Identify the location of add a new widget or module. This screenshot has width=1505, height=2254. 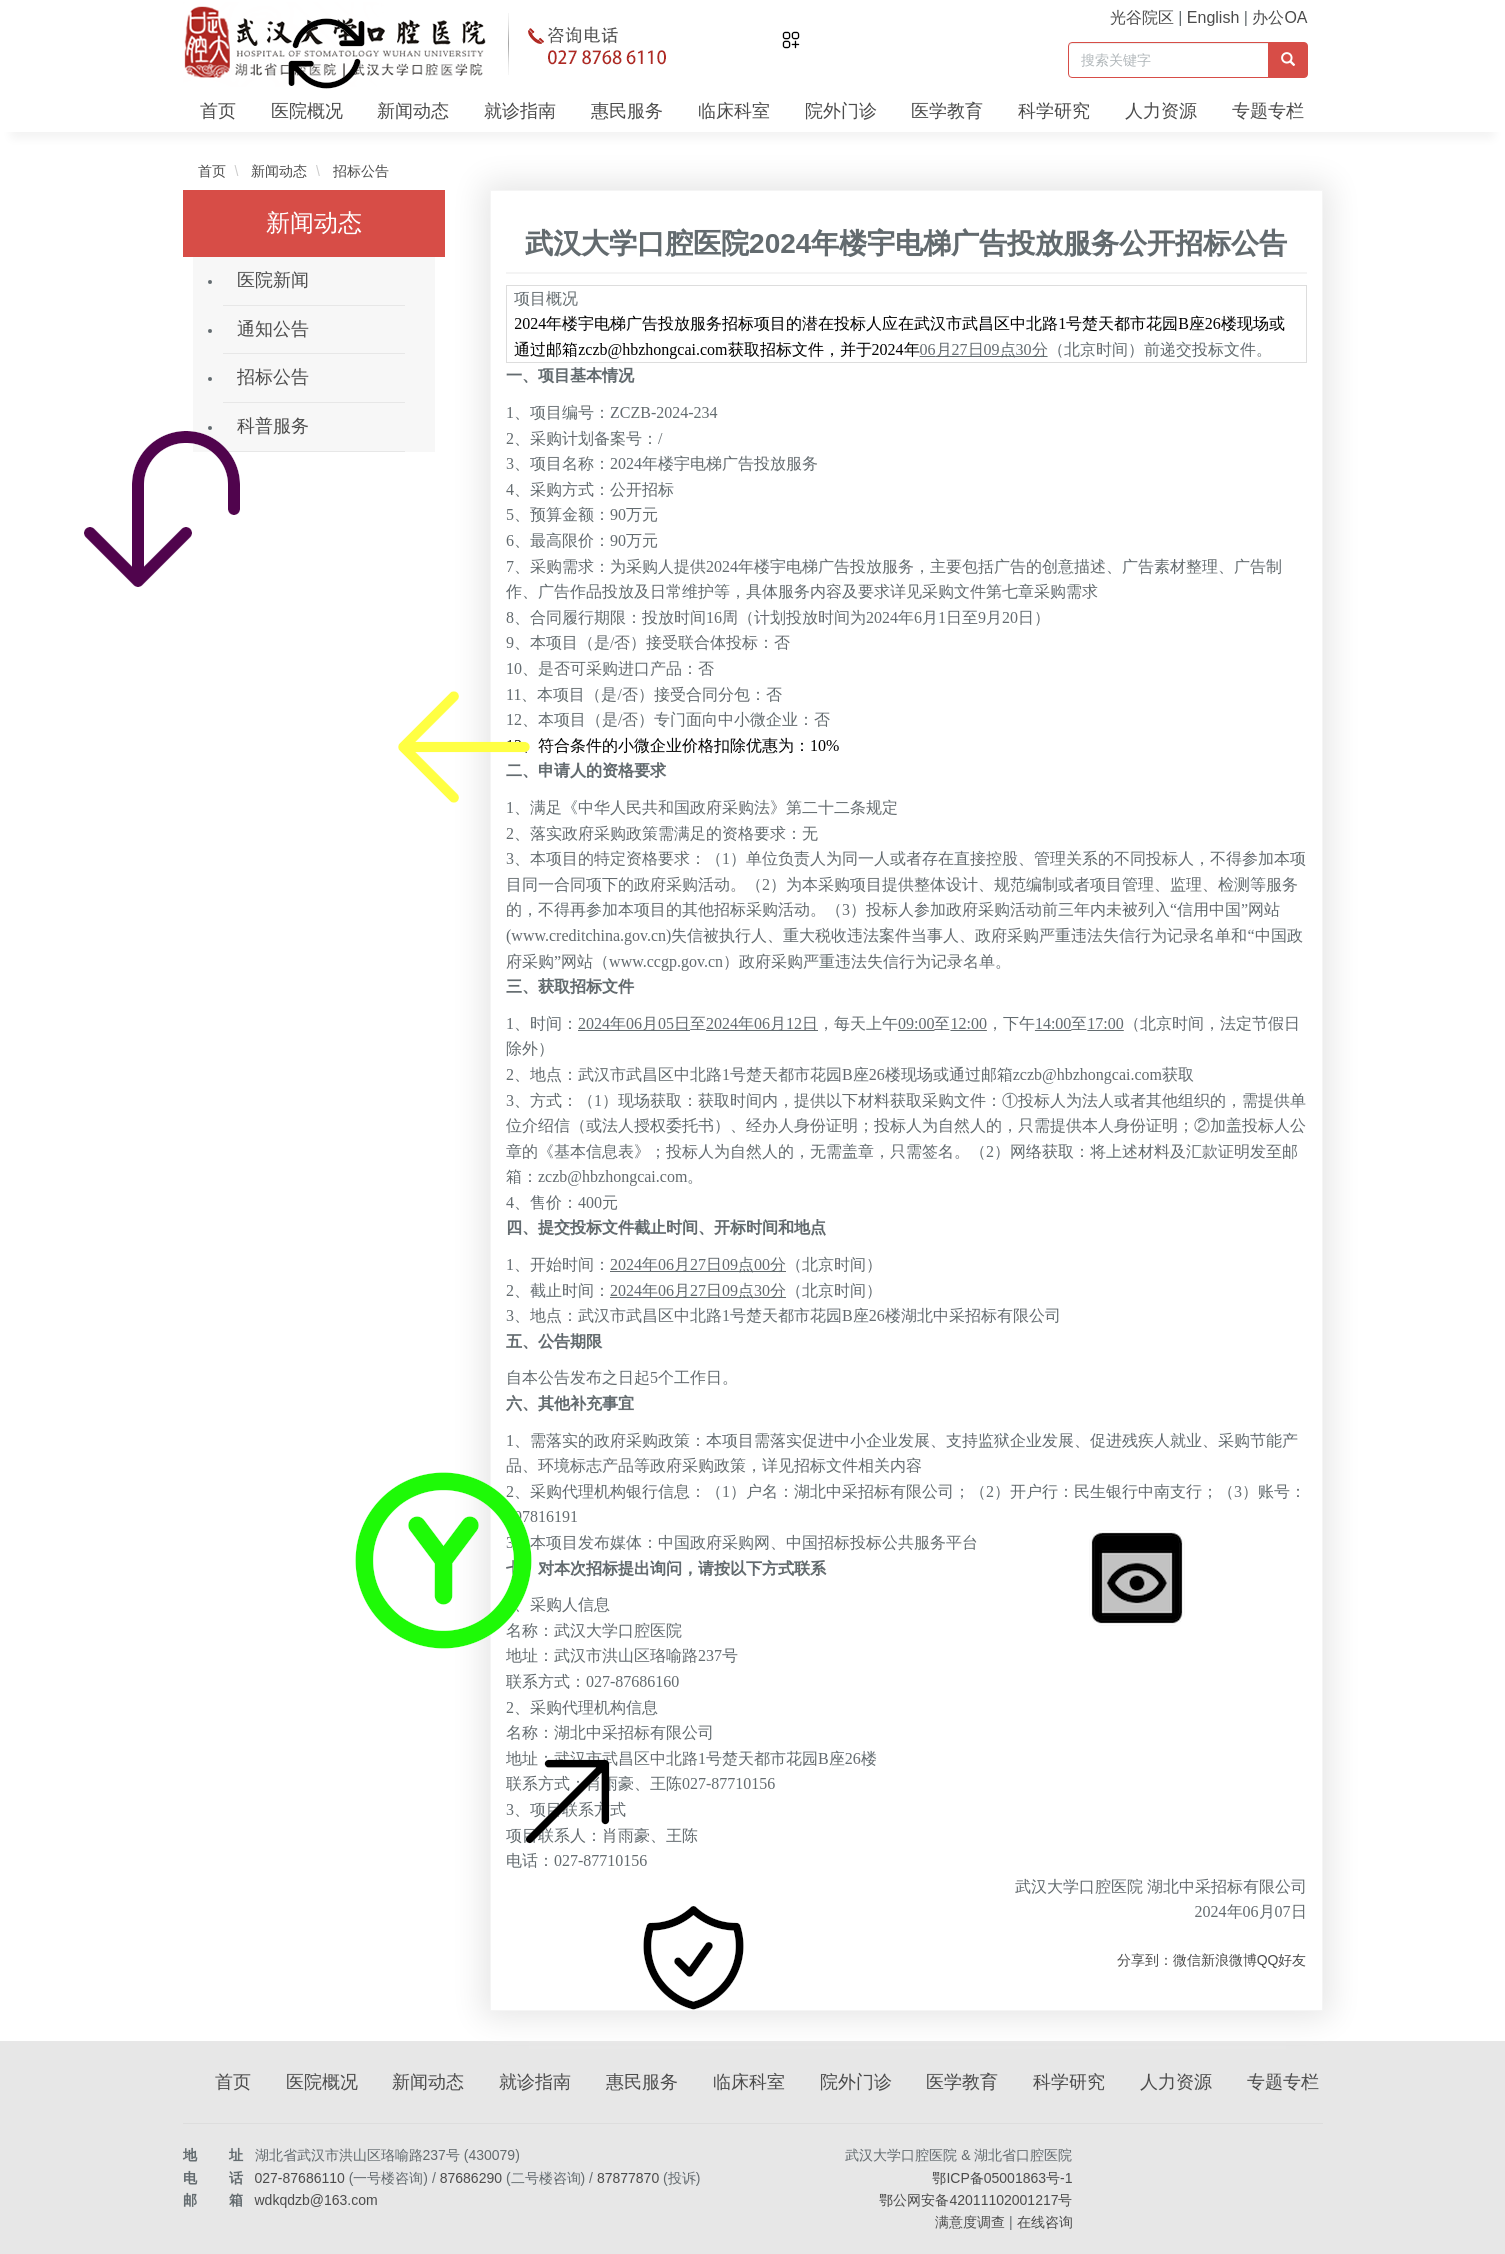
(791, 40).